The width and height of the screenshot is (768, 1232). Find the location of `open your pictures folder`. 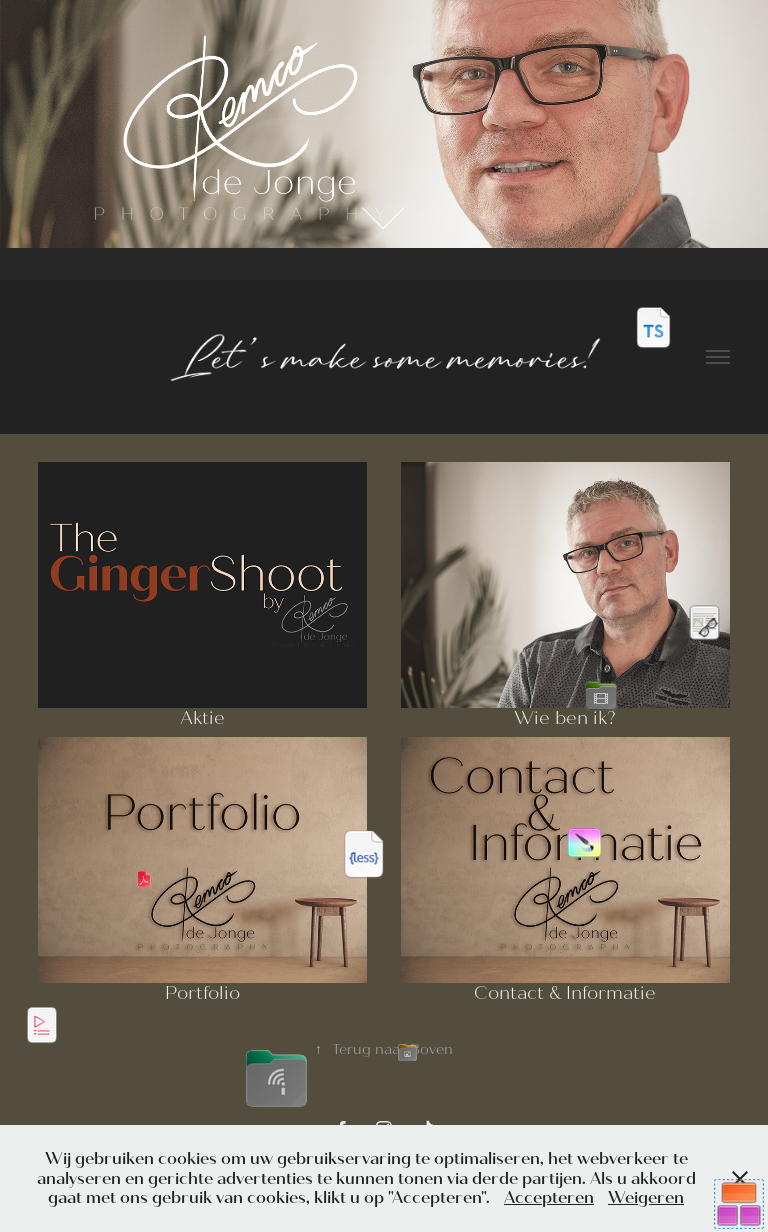

open your pictures folder is located at coordinates (407, 1052).